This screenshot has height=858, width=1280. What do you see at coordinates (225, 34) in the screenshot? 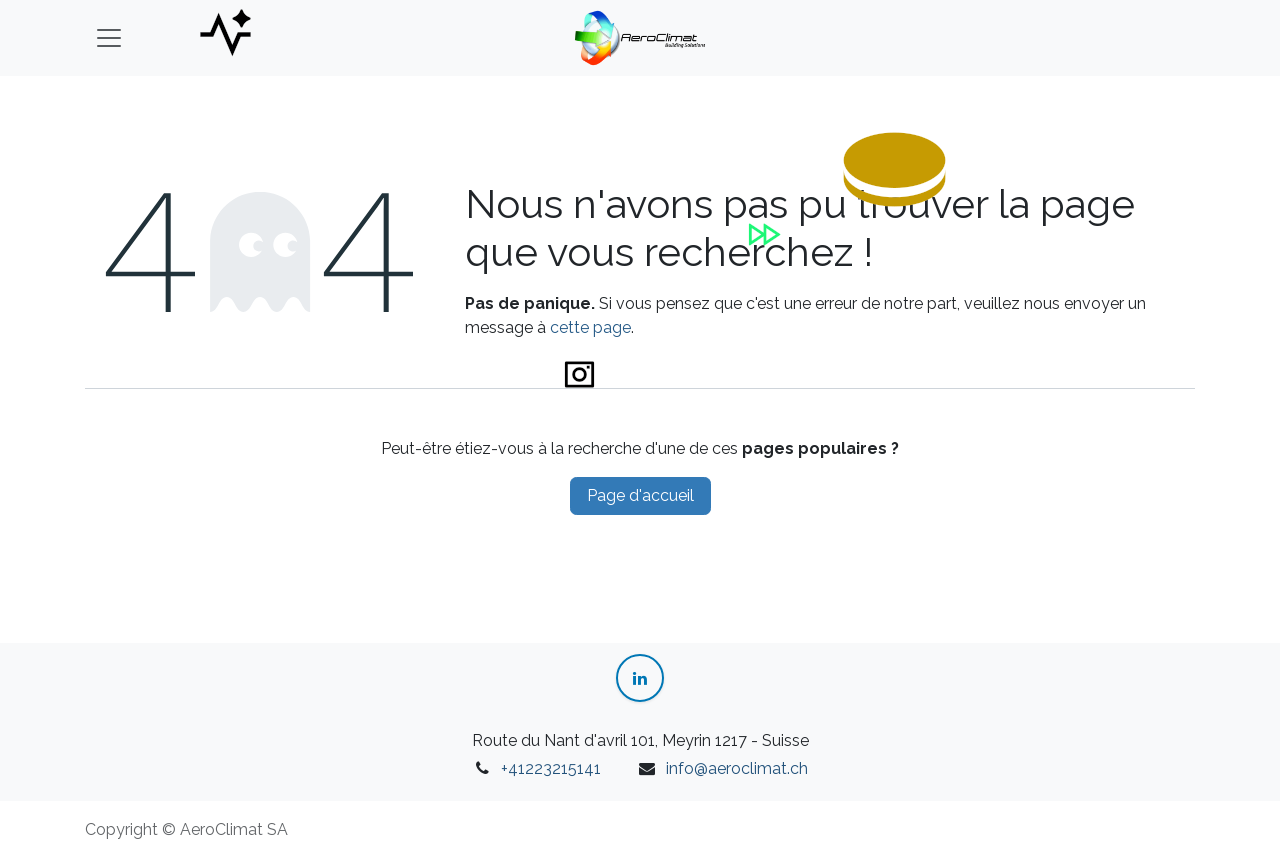
I see `access AI-powered health monitoring` at bounding box center [225, 34].